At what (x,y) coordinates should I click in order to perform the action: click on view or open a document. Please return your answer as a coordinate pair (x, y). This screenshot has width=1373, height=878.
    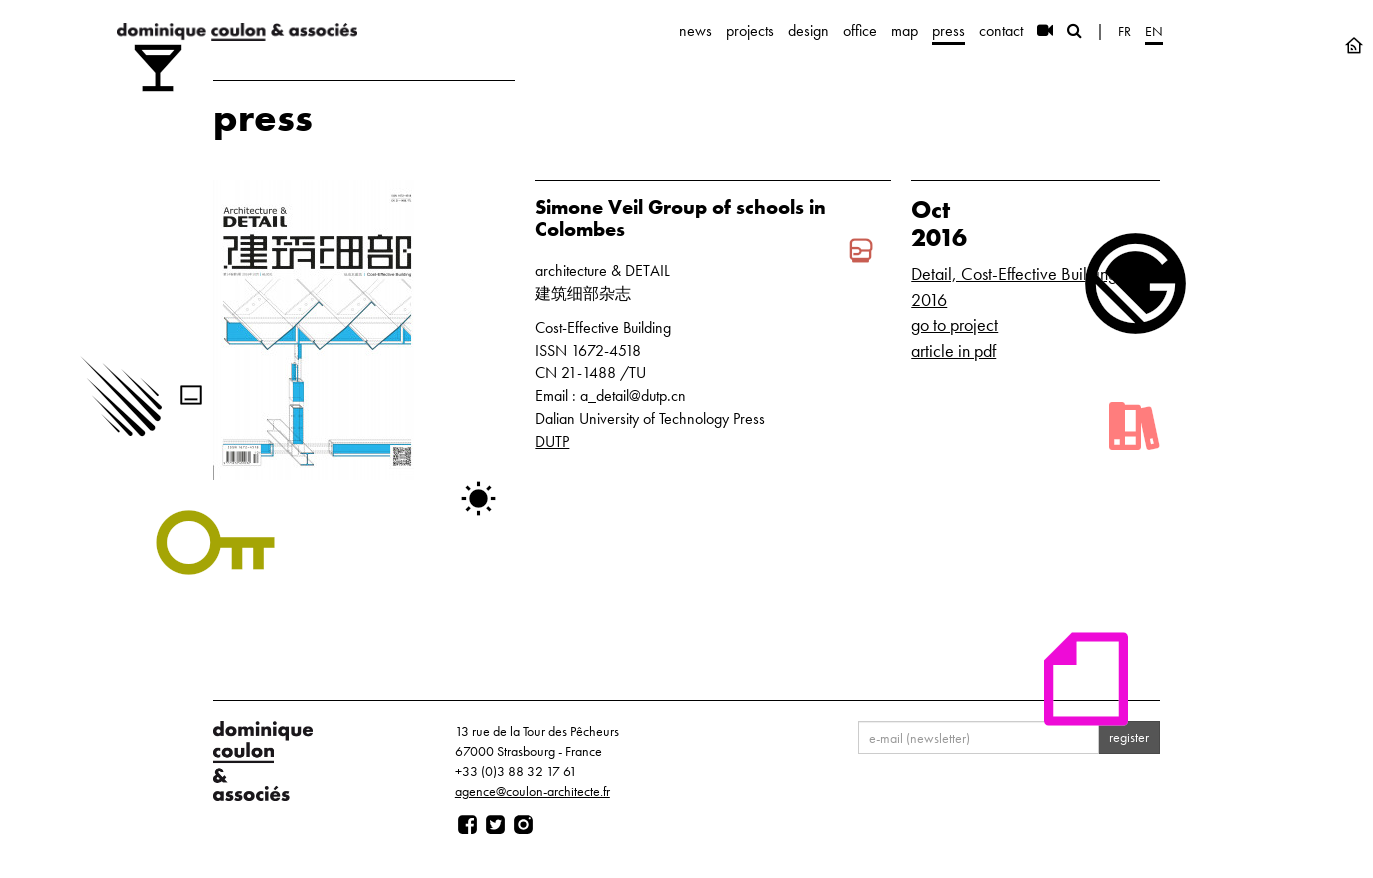
    Looking at the image, I should click on (1086, 679).